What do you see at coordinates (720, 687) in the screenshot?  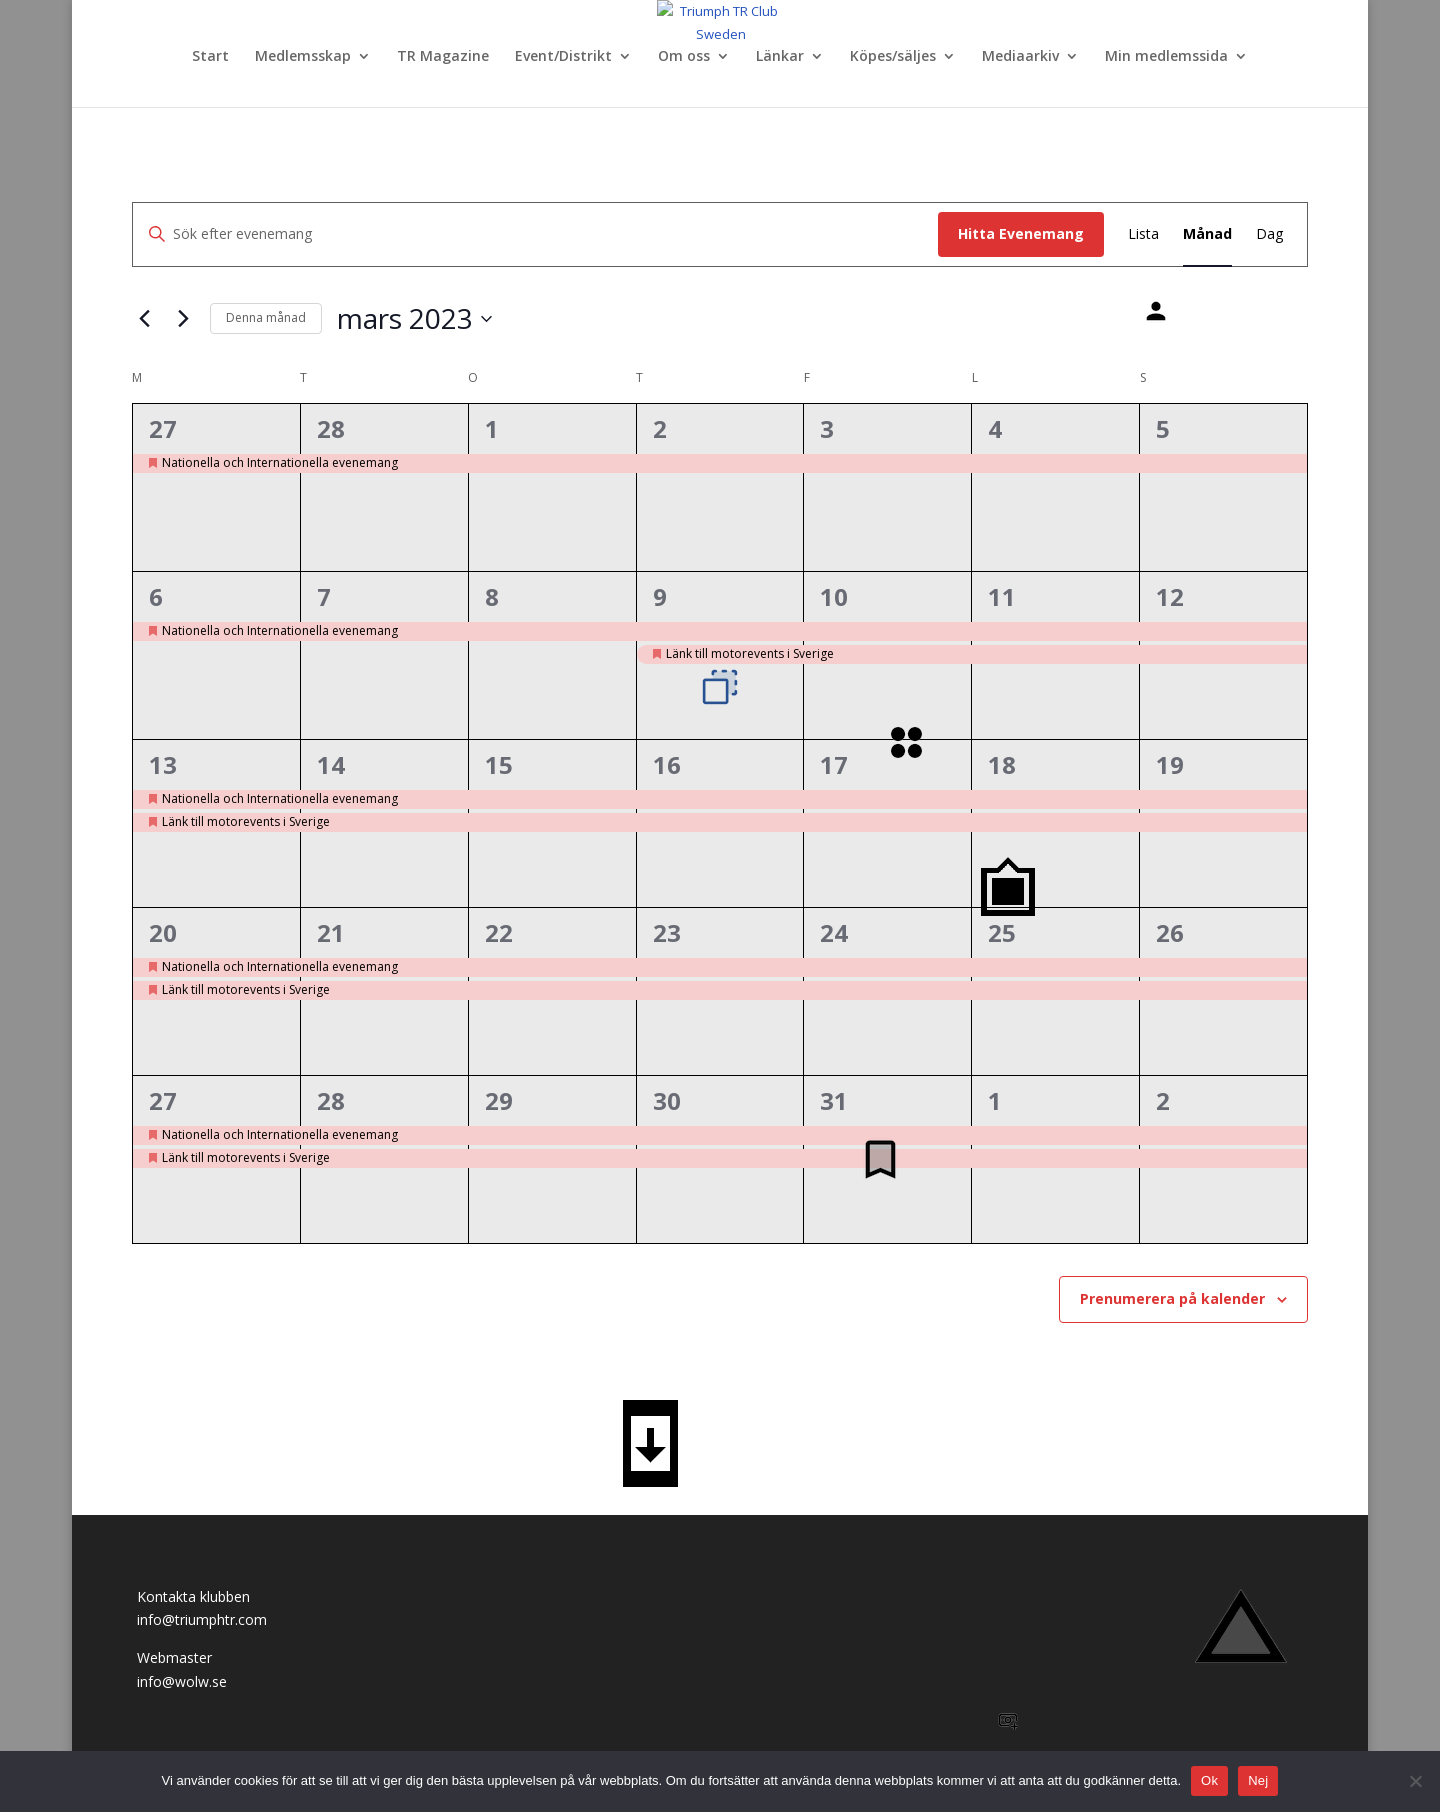 I see `select background layer` at bounding box center [720, 687].